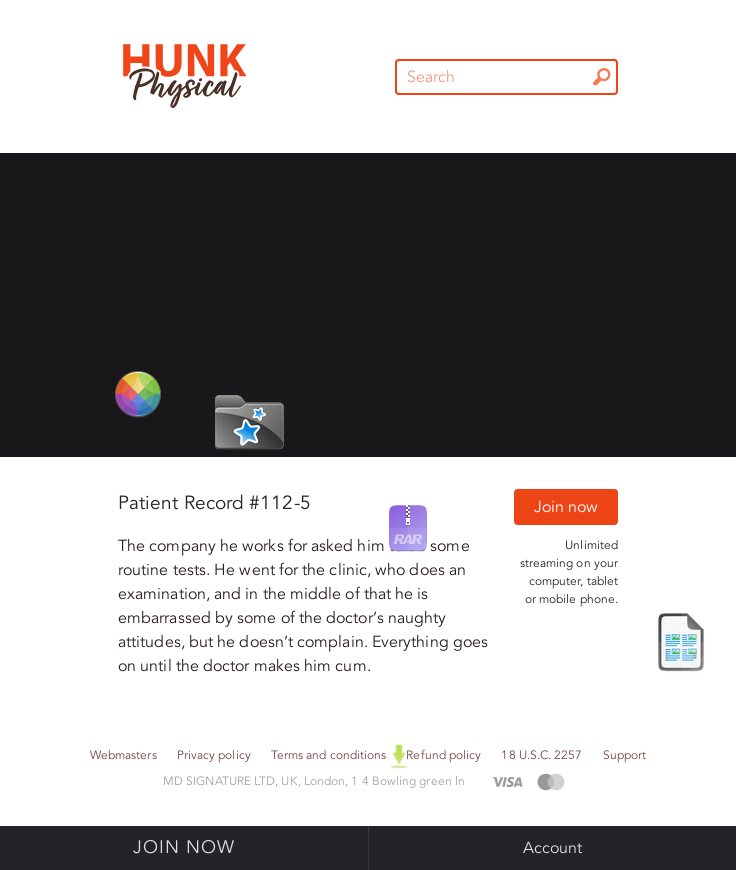  I want to click on open an opendocument master document file, so click(681, 642).